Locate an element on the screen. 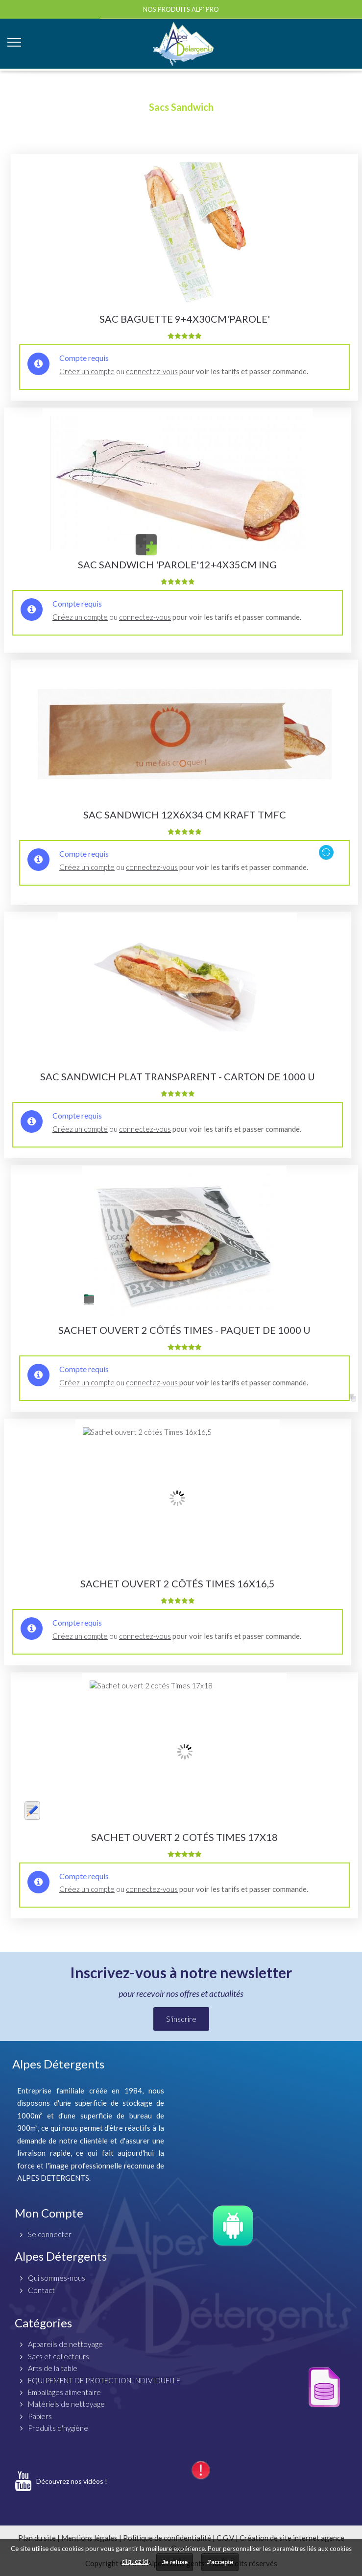 The image size is (362, 2576). launch anbox android emulator is located at coordinates (233, 2225).